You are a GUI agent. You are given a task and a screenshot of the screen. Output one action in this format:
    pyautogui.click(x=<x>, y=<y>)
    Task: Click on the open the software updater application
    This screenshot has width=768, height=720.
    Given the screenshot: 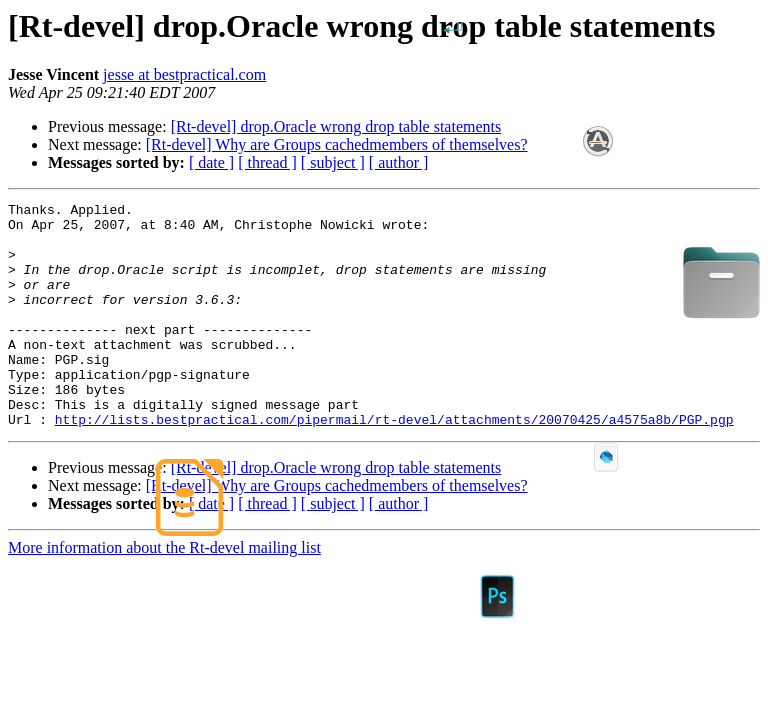 What is the action you would take?
    pyautogui.click(x=598, y=141)
    